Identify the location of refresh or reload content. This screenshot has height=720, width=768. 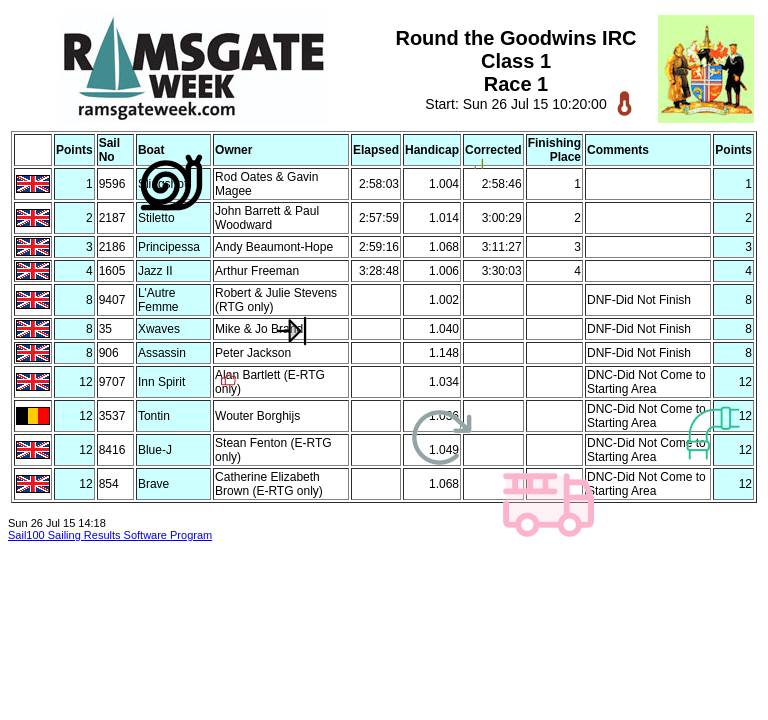
(439, 437).